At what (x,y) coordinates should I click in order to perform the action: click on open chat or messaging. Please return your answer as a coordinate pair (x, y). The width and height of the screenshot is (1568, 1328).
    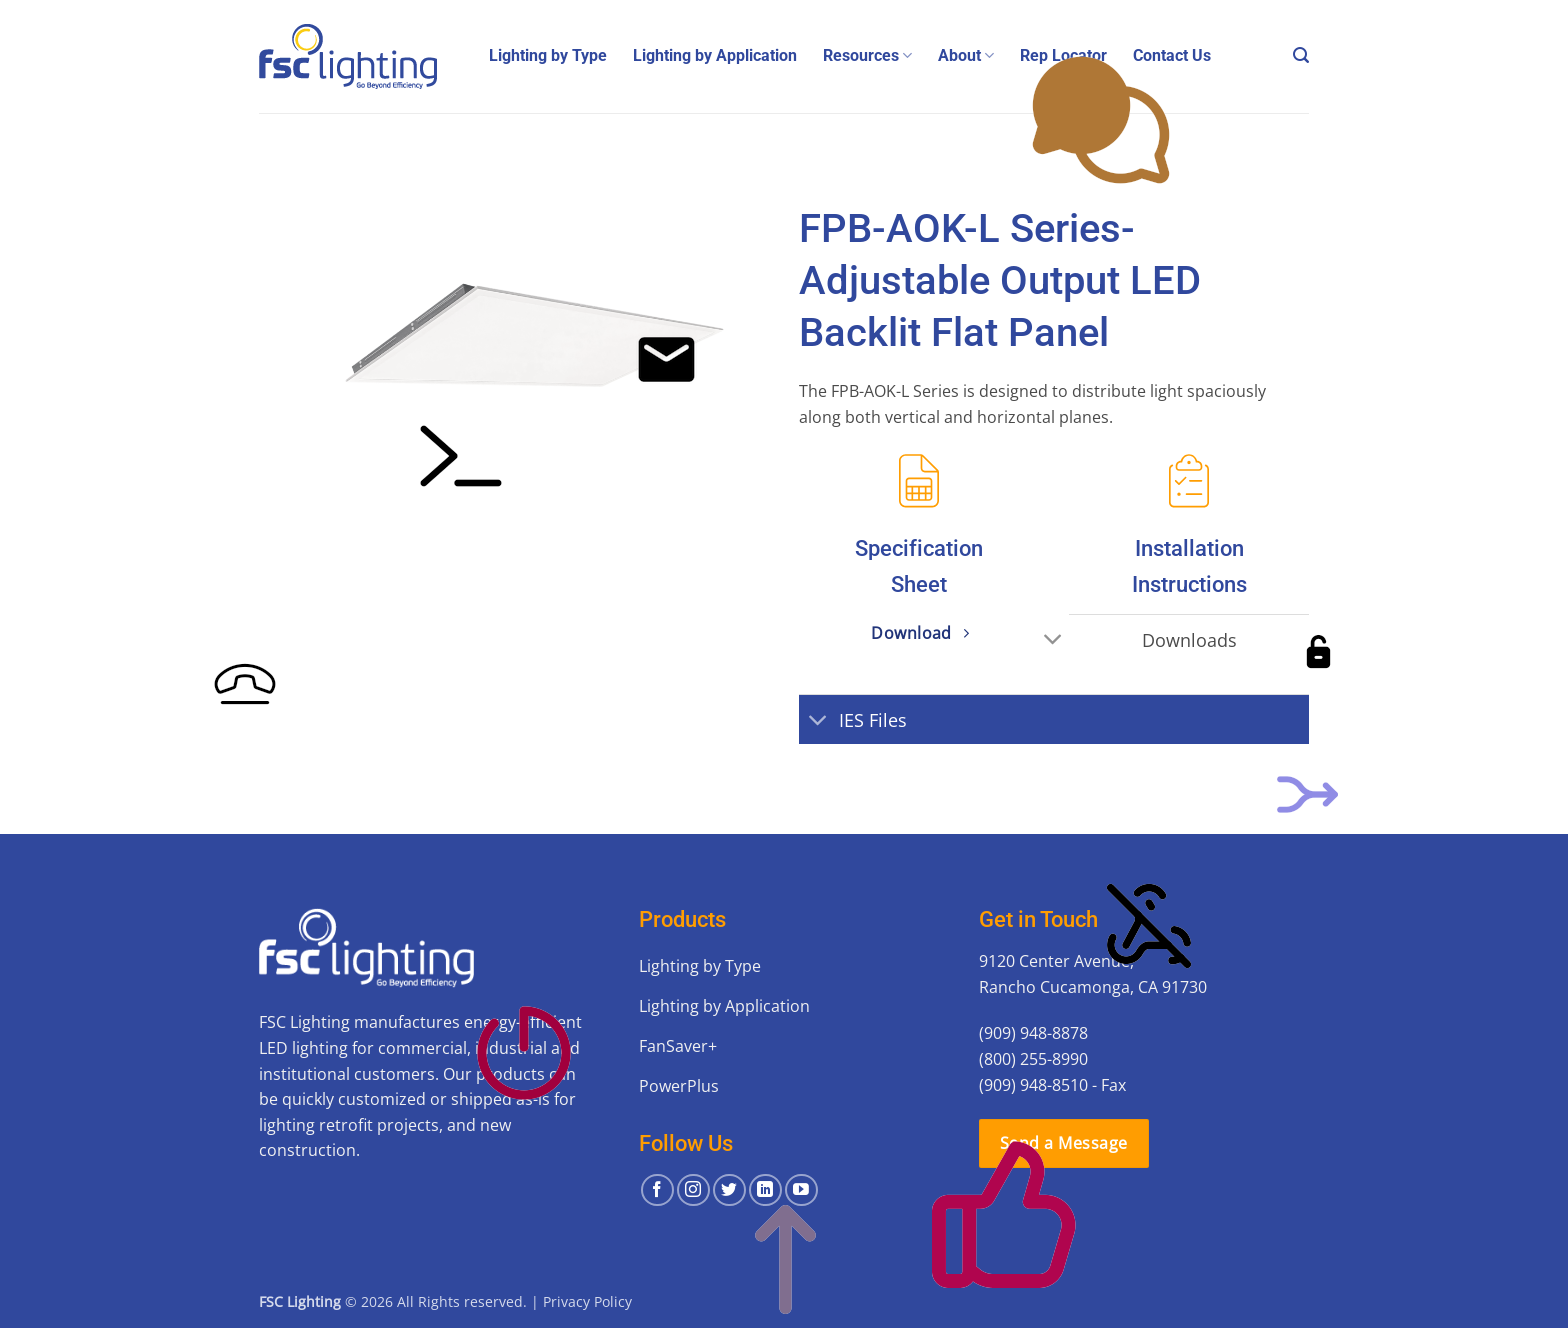
    Looking at the image, I should click on (1101, 120).